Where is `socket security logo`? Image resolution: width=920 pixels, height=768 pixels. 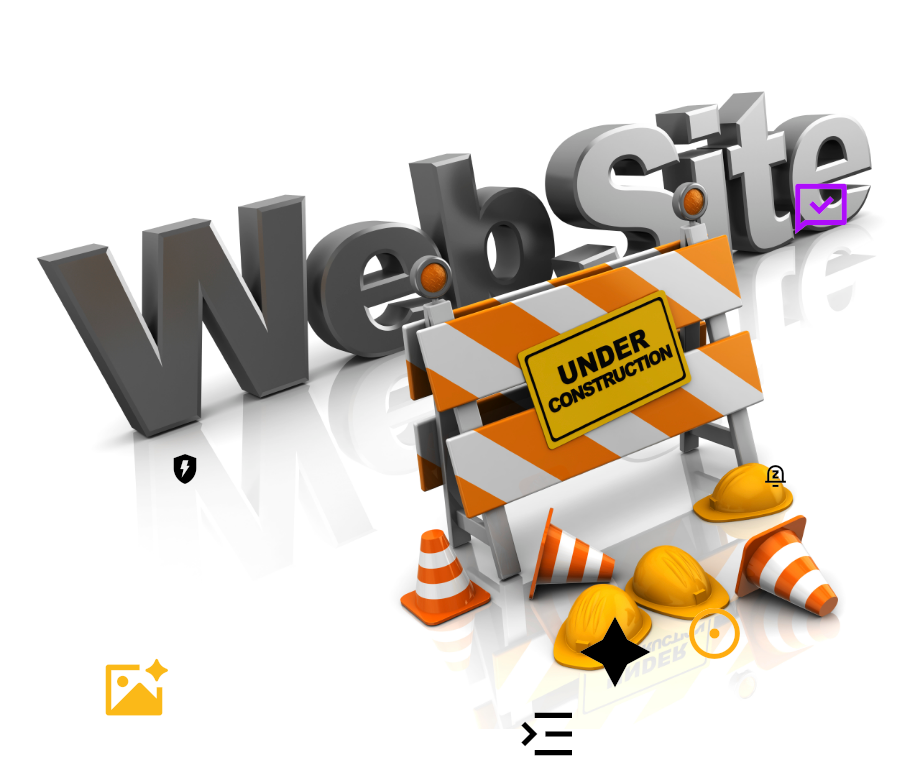 socket security logo is located at coordinates (185, 469).